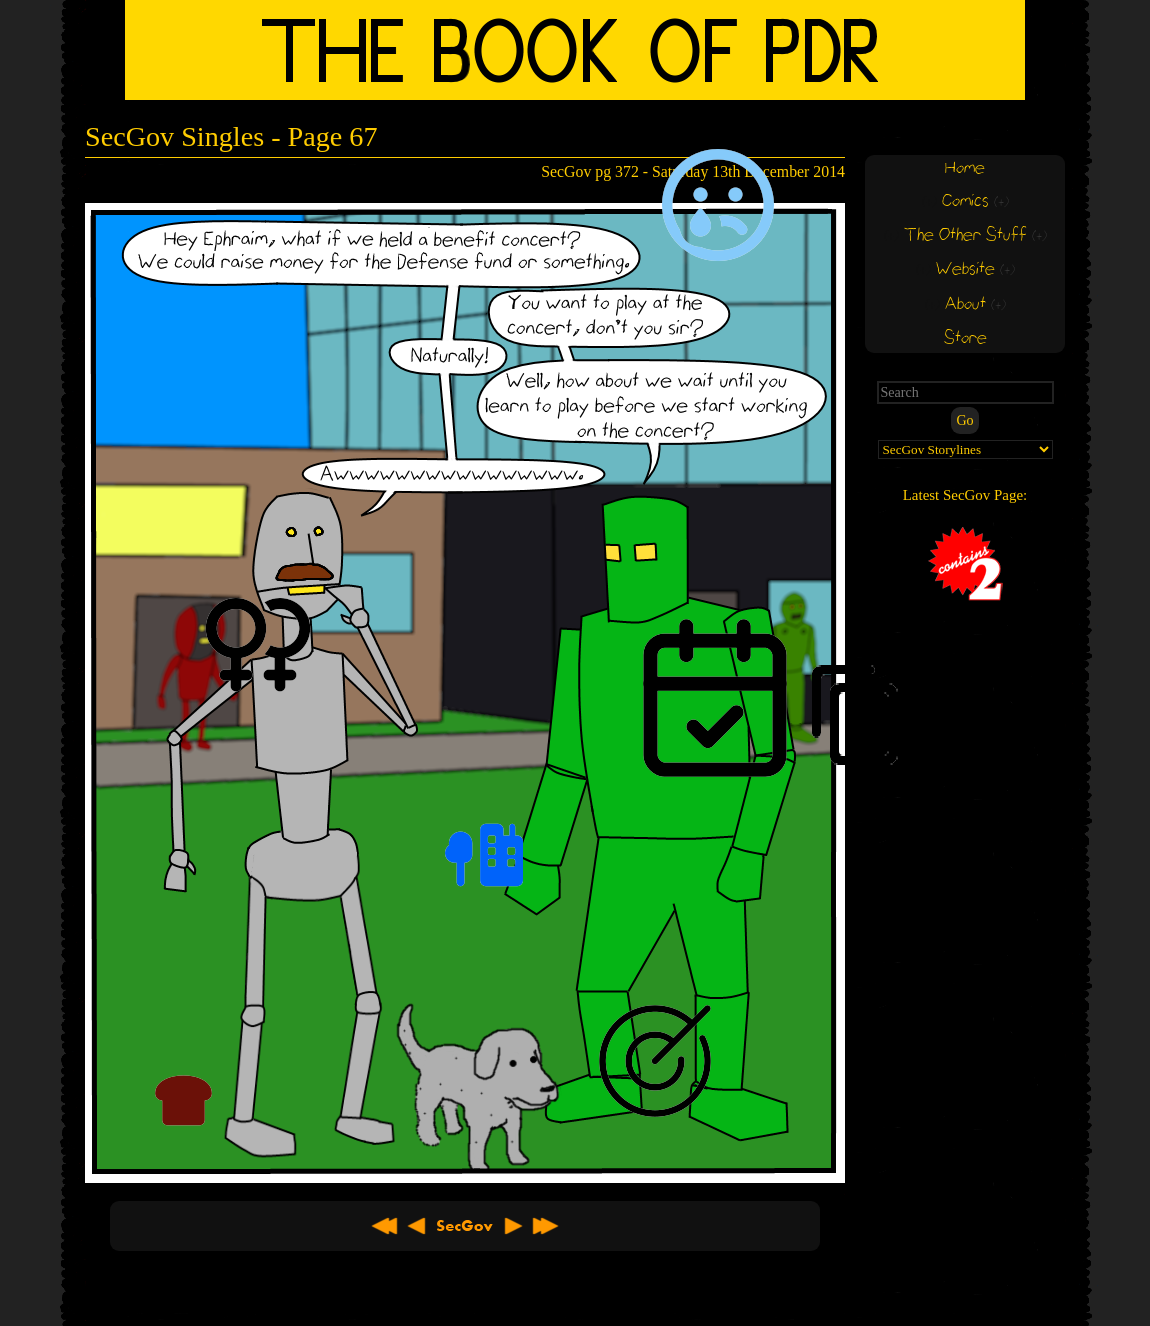 The height and width of the screenshot is (1326, 1150). I want to click on indicates female/female relationship or partnership, so click(258, 642).